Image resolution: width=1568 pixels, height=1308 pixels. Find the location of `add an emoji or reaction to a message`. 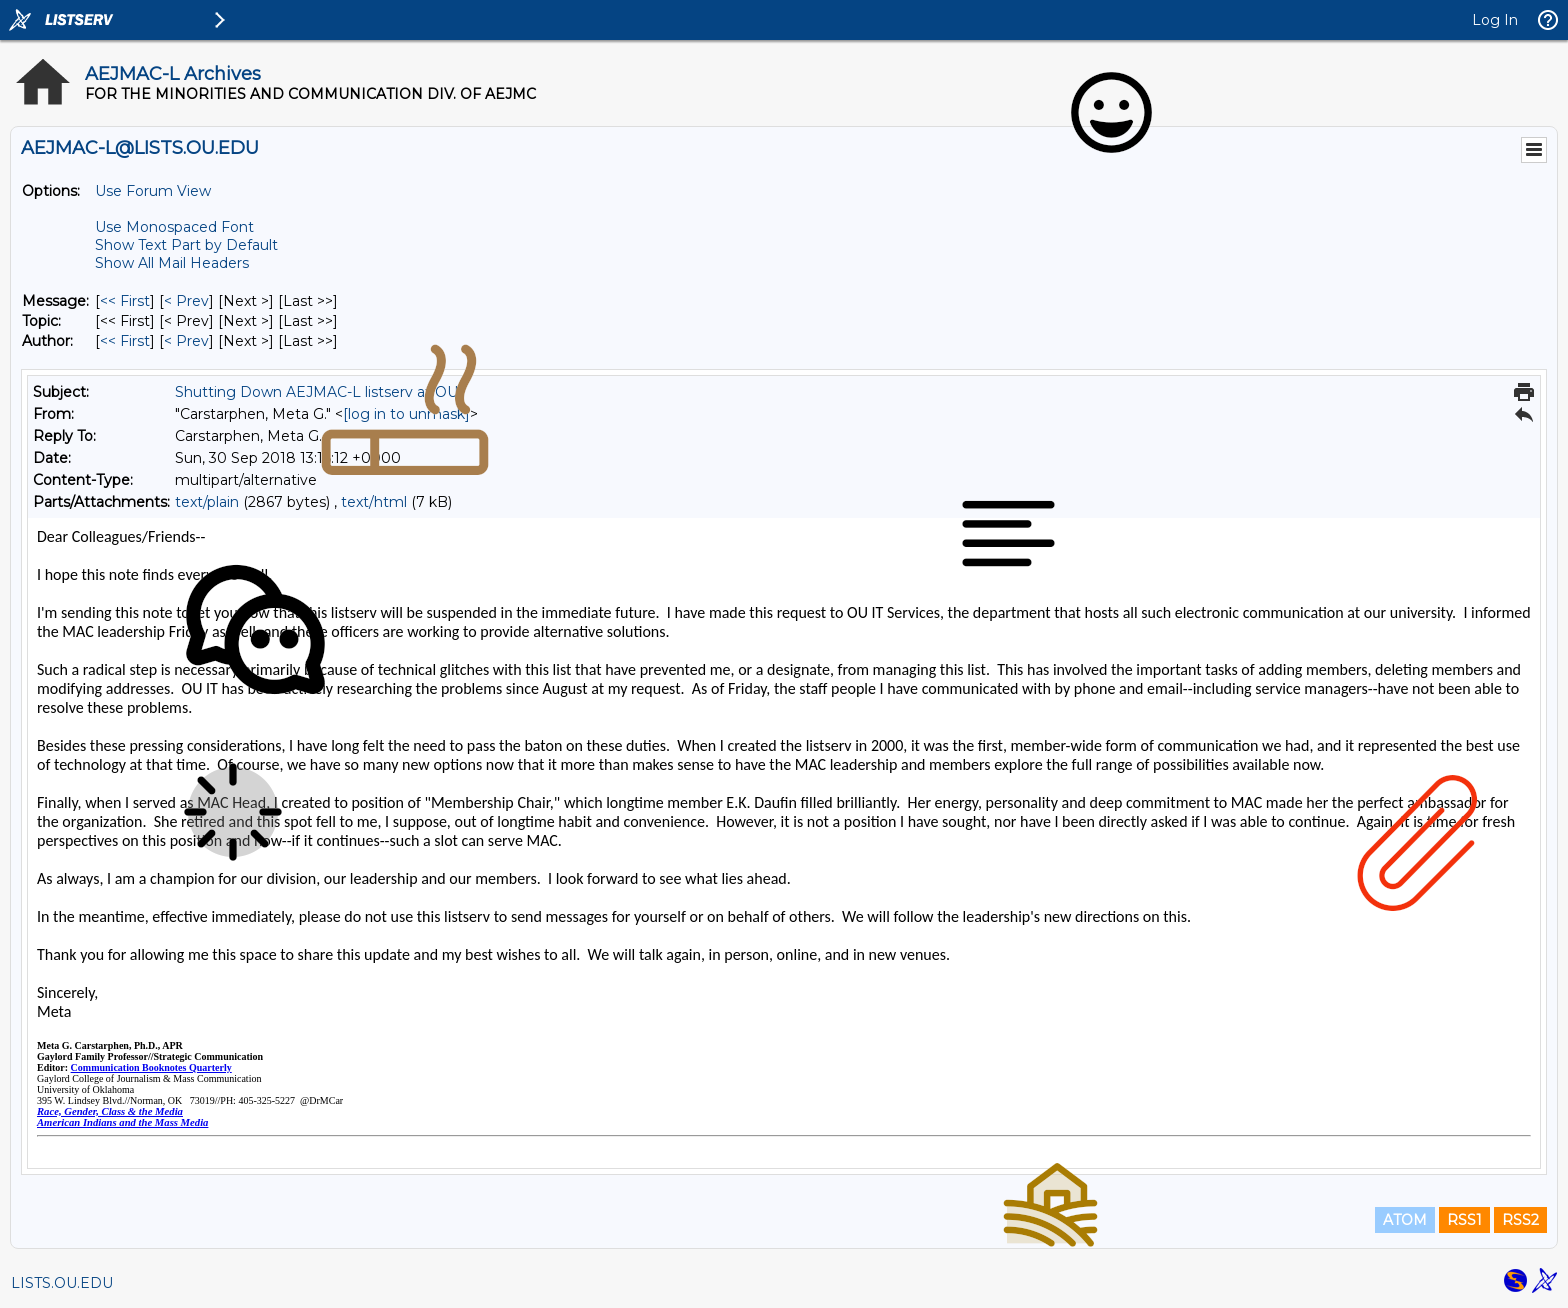

add an emoji or reaction to a message is located at coordinates (1111, 112).